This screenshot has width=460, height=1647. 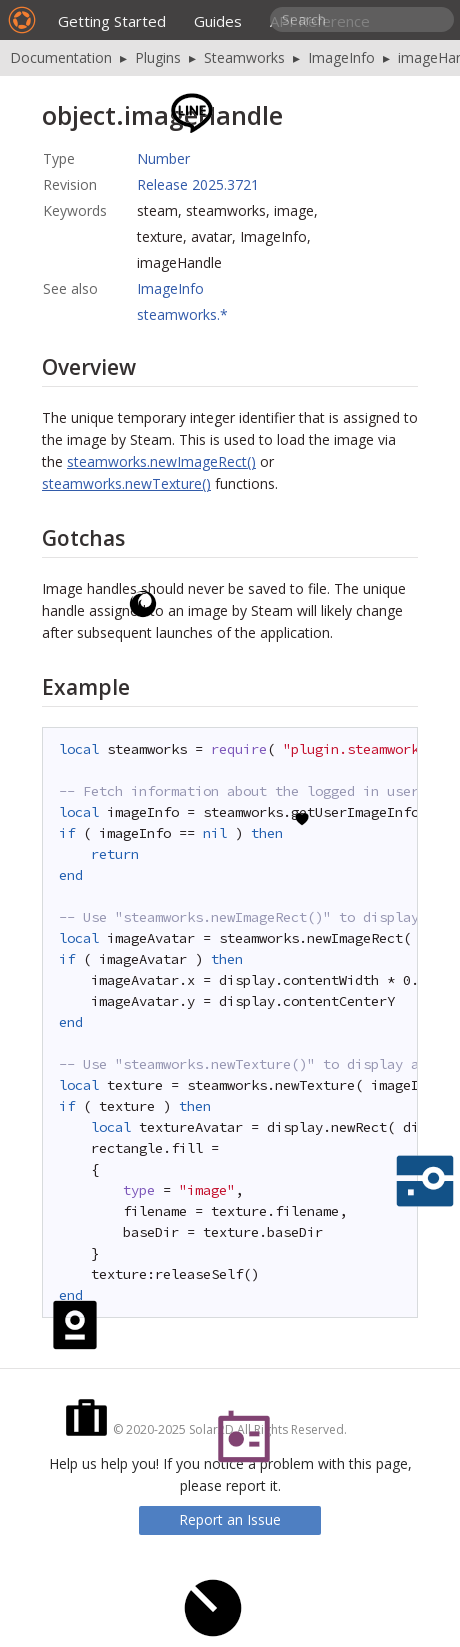 I want to click on connect to a projector or external display, so click(x=425, y=1181).